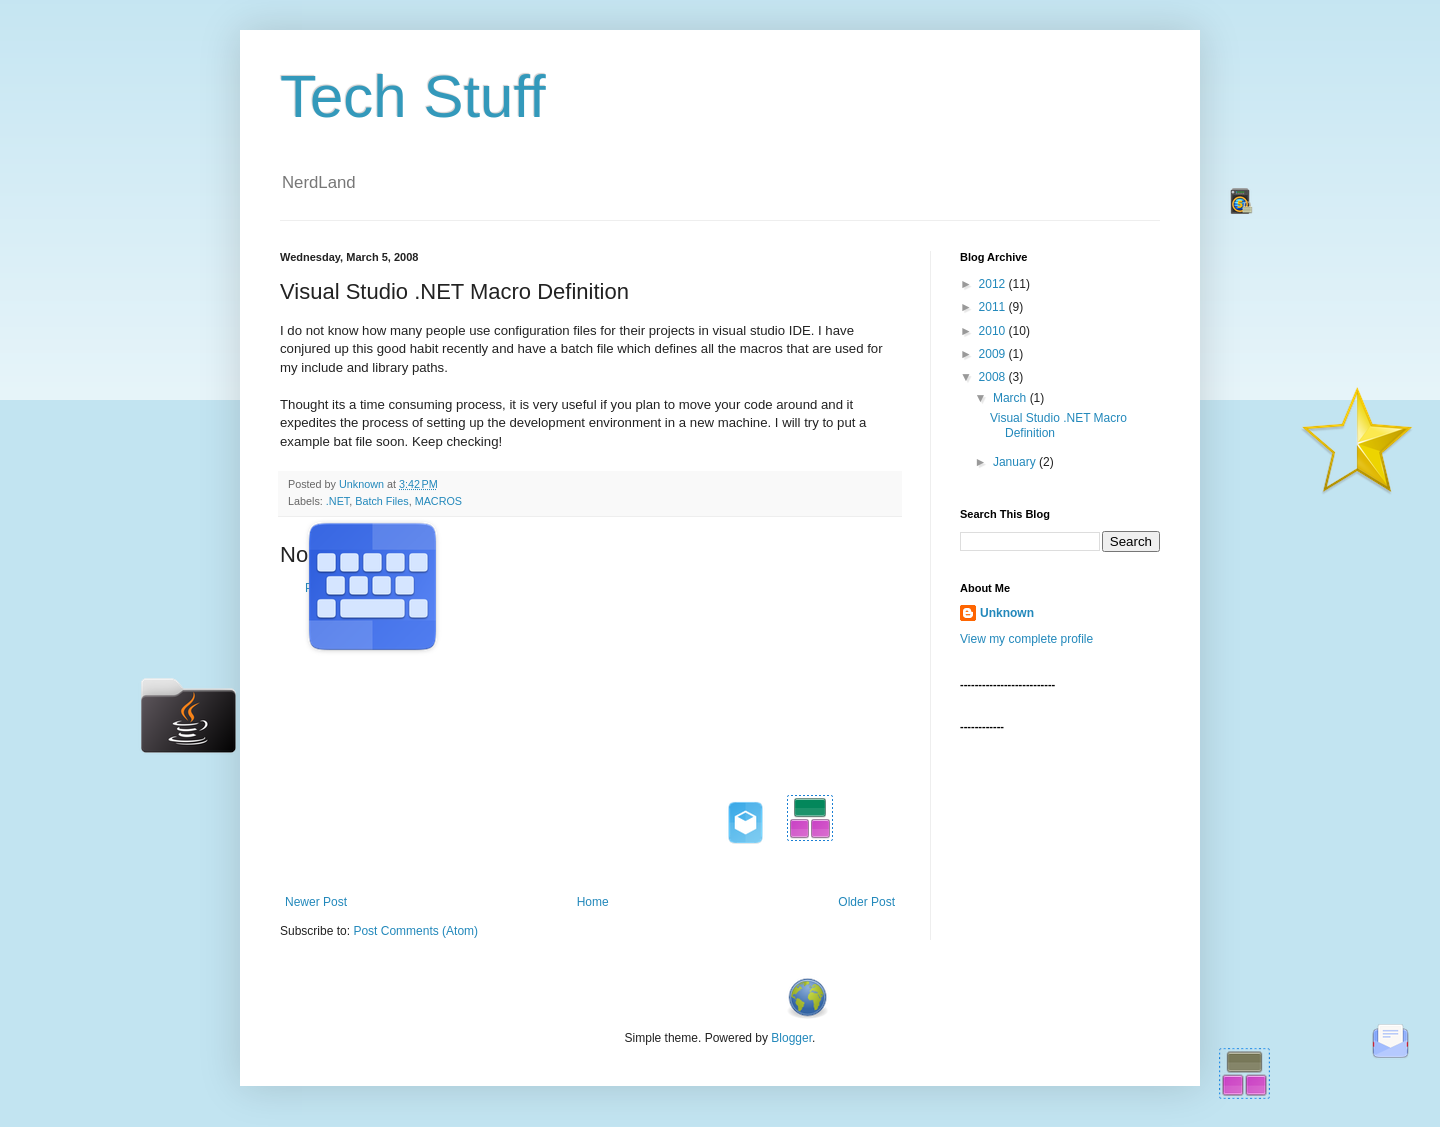  Describe the element at coordinates (808, 998) in the screenshot. I see `indicates web or internet content` at that location.